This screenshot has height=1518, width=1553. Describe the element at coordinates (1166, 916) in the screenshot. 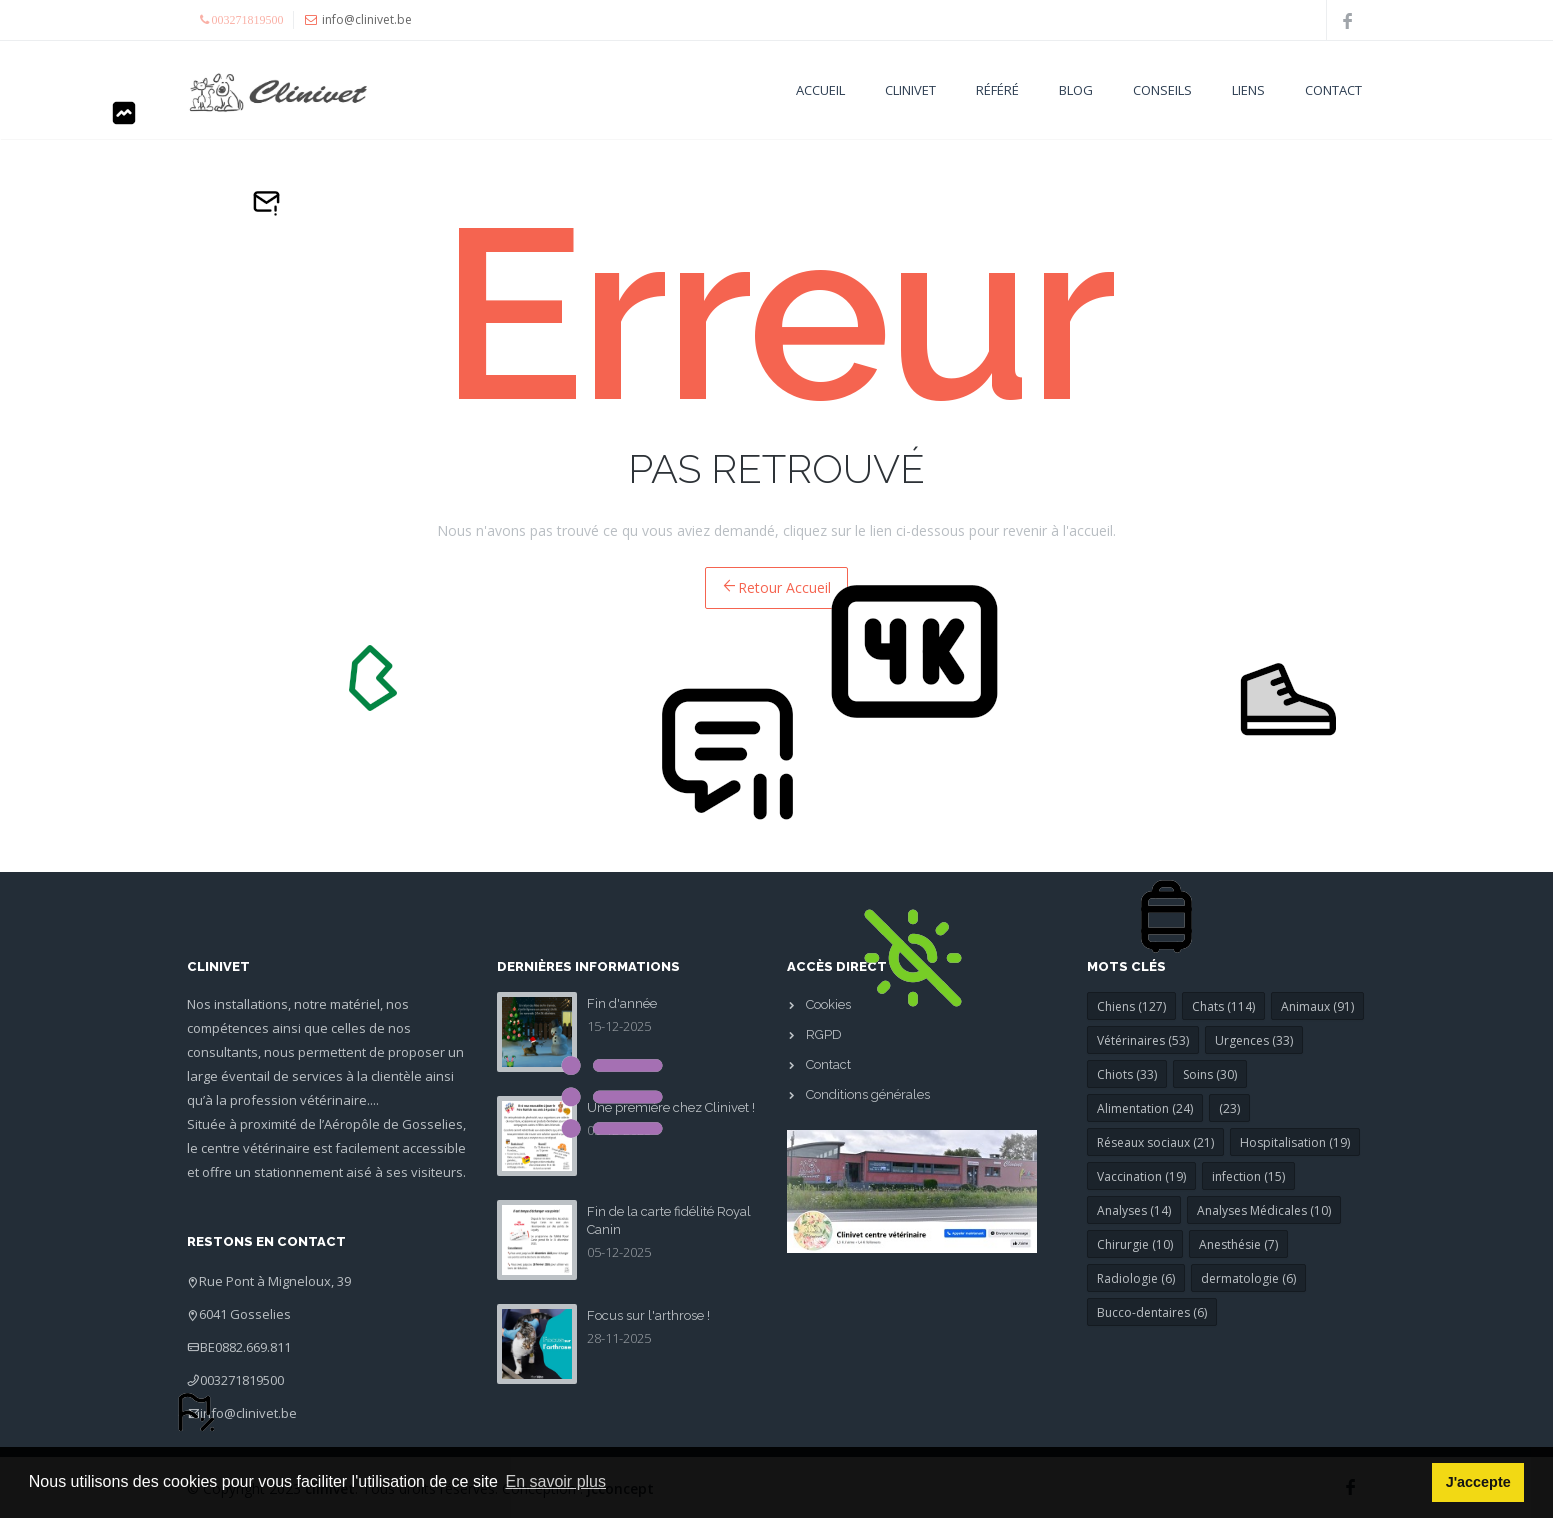

I see `access travel or trip information` at that location.